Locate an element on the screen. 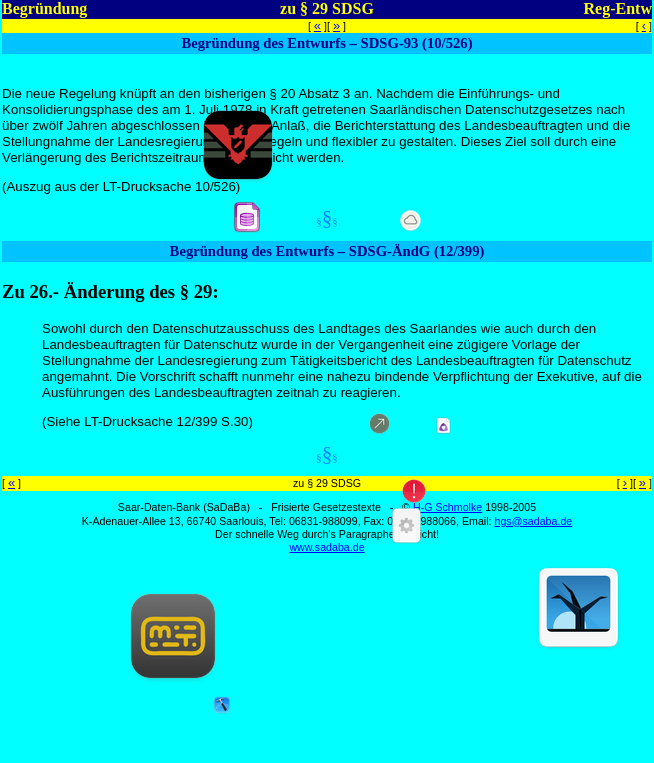 This screenshot has height=763, width=654. indicates a warning or caution in a dialog is located at coordinates (414, 491).